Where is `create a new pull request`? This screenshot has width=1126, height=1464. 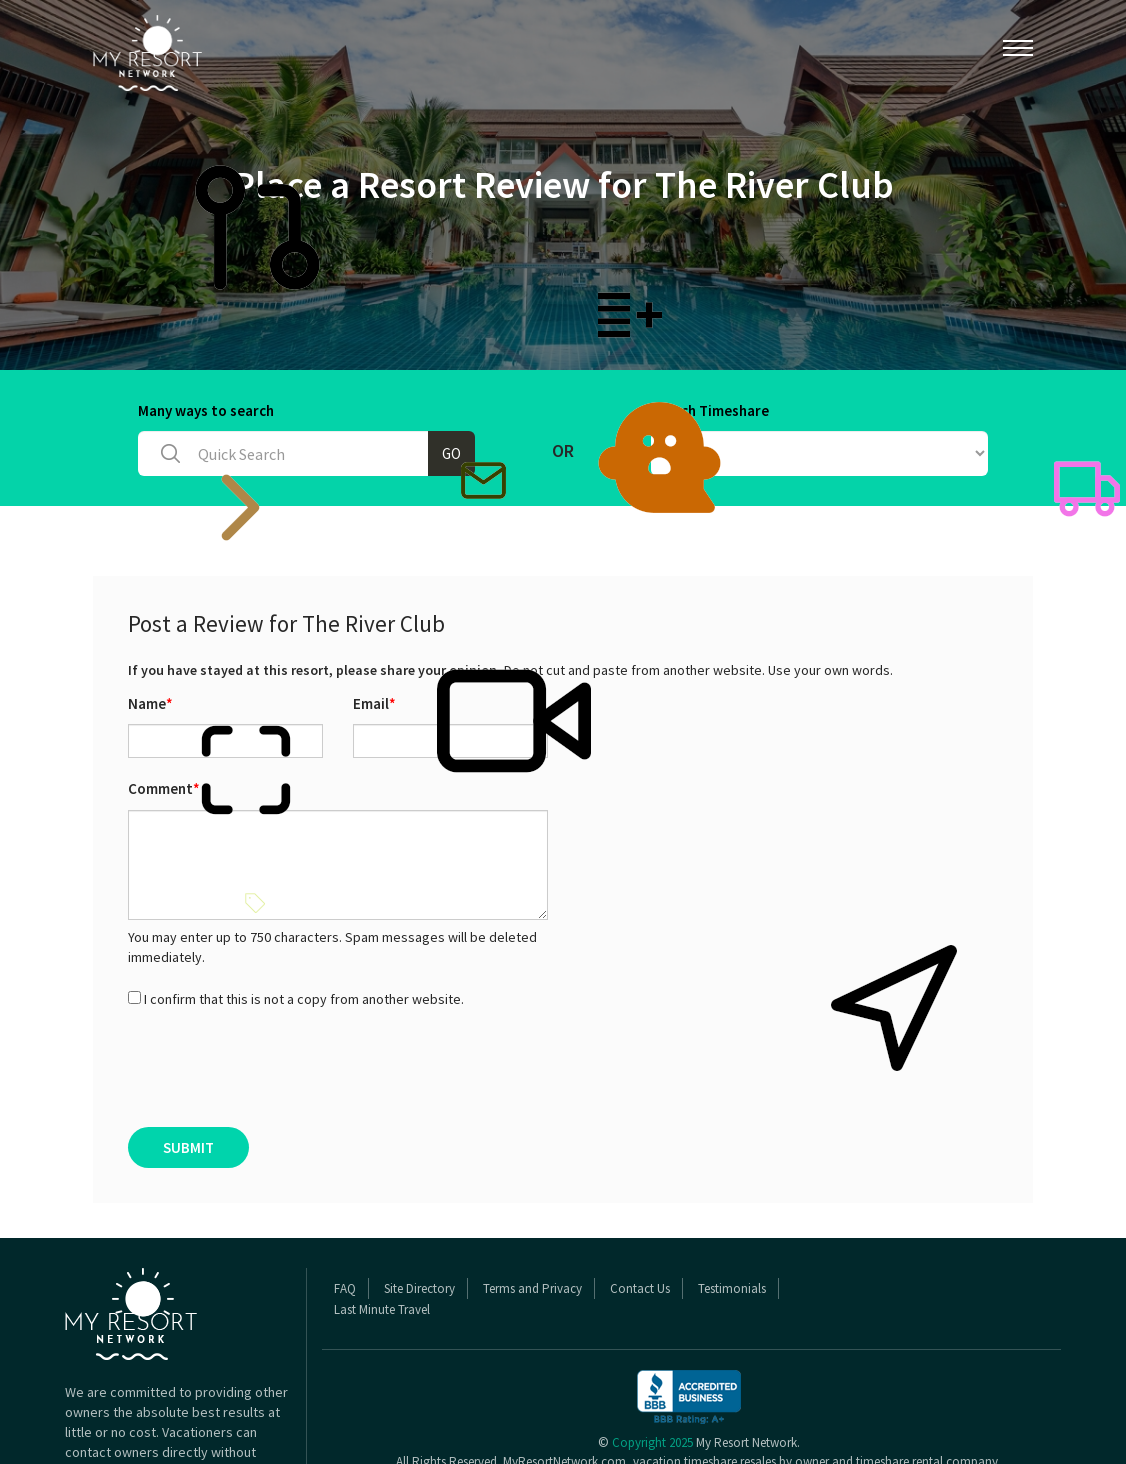 create a new pull request is located at coordinates (257, 227).